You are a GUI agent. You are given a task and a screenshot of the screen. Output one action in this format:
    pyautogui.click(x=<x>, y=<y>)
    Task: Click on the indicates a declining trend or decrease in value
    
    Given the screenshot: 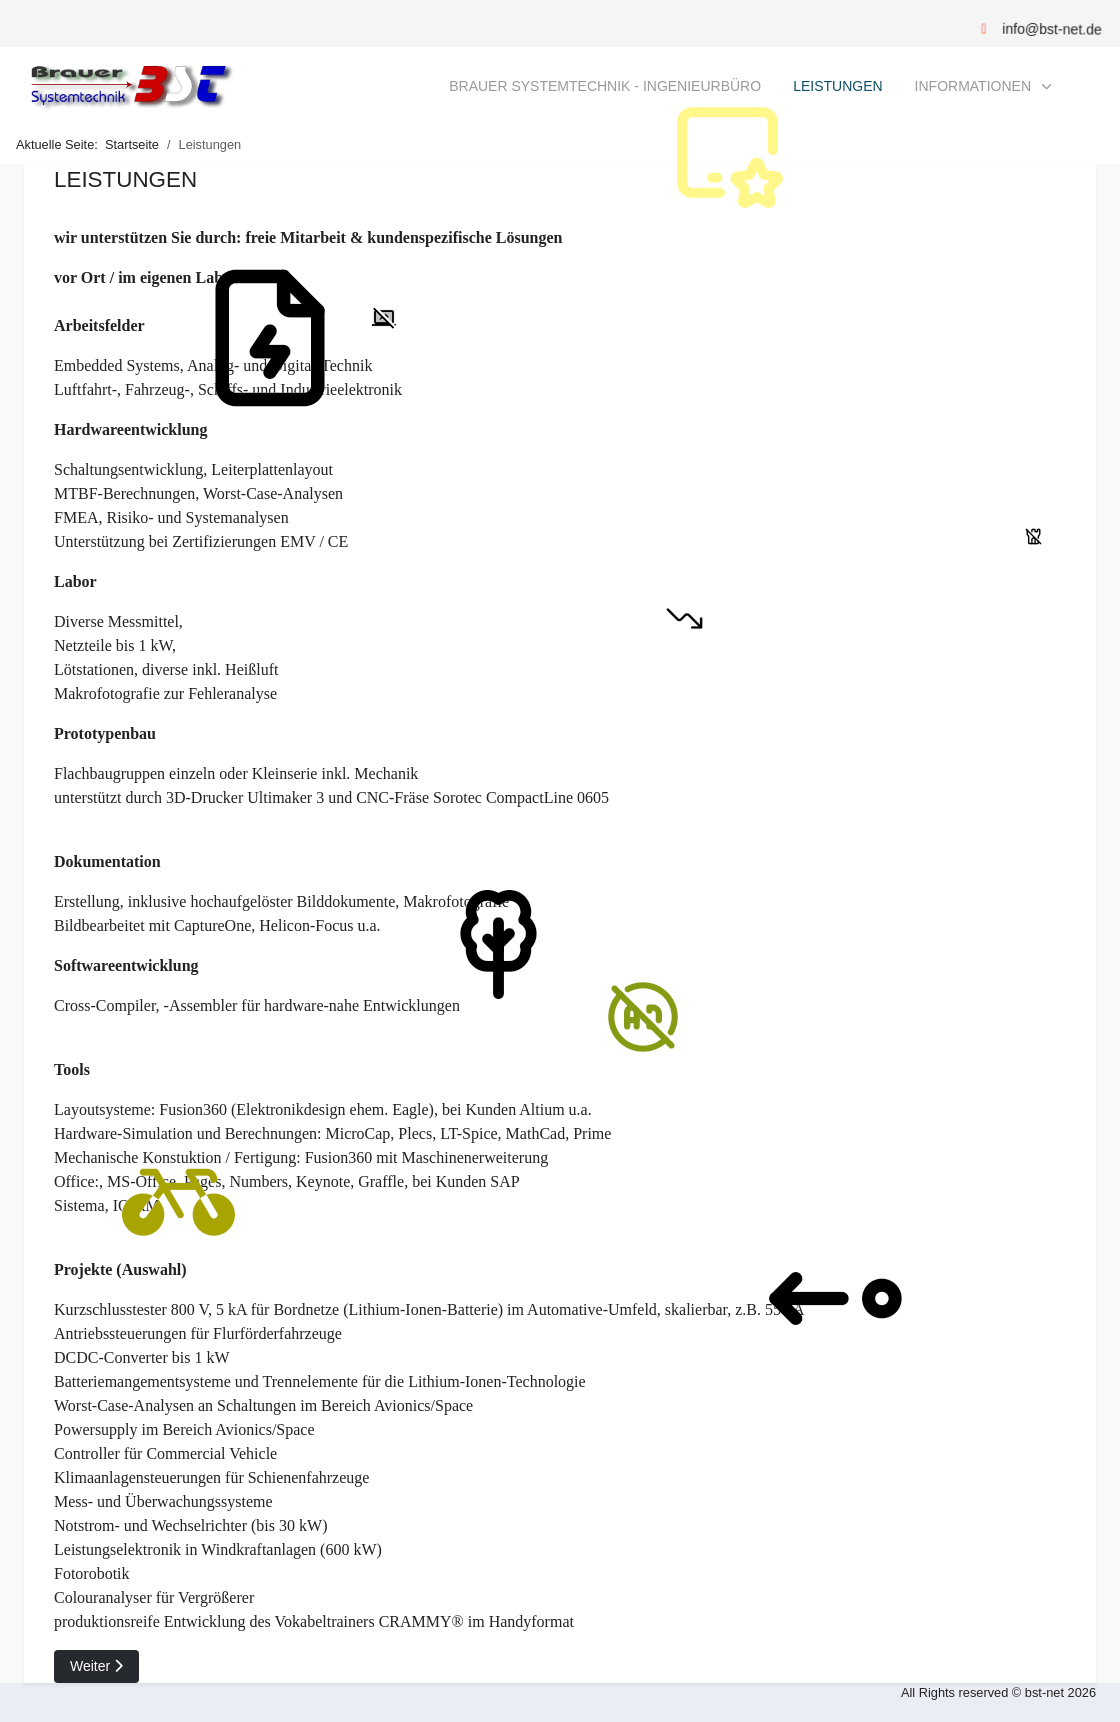 What is the action you would take?
    pyautogui.click(x=684, y=618)
    